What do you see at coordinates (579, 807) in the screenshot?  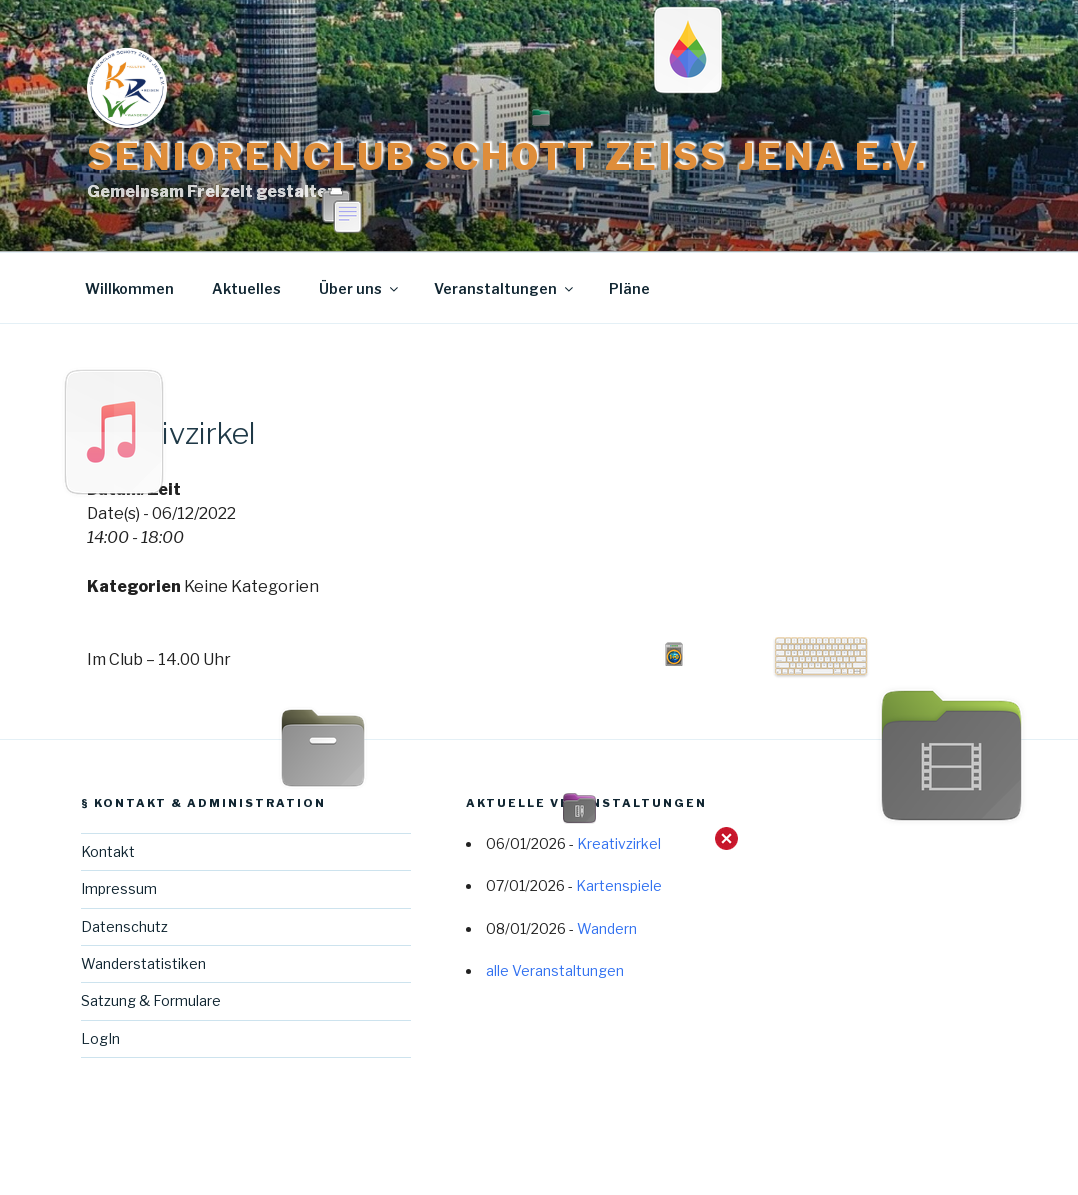 I see `open your templates folder` at bounding box center [579, 807].